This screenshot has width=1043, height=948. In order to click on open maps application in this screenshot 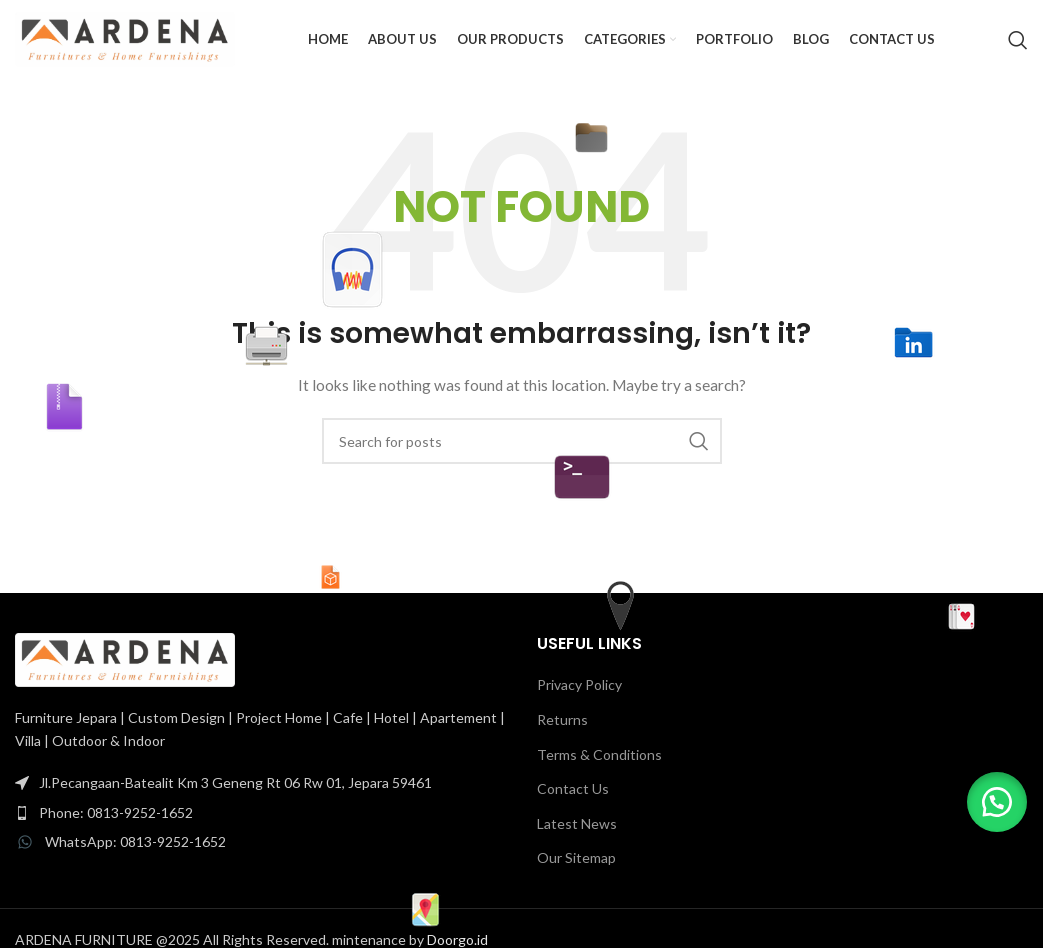, I will do `click(620, 604)`.